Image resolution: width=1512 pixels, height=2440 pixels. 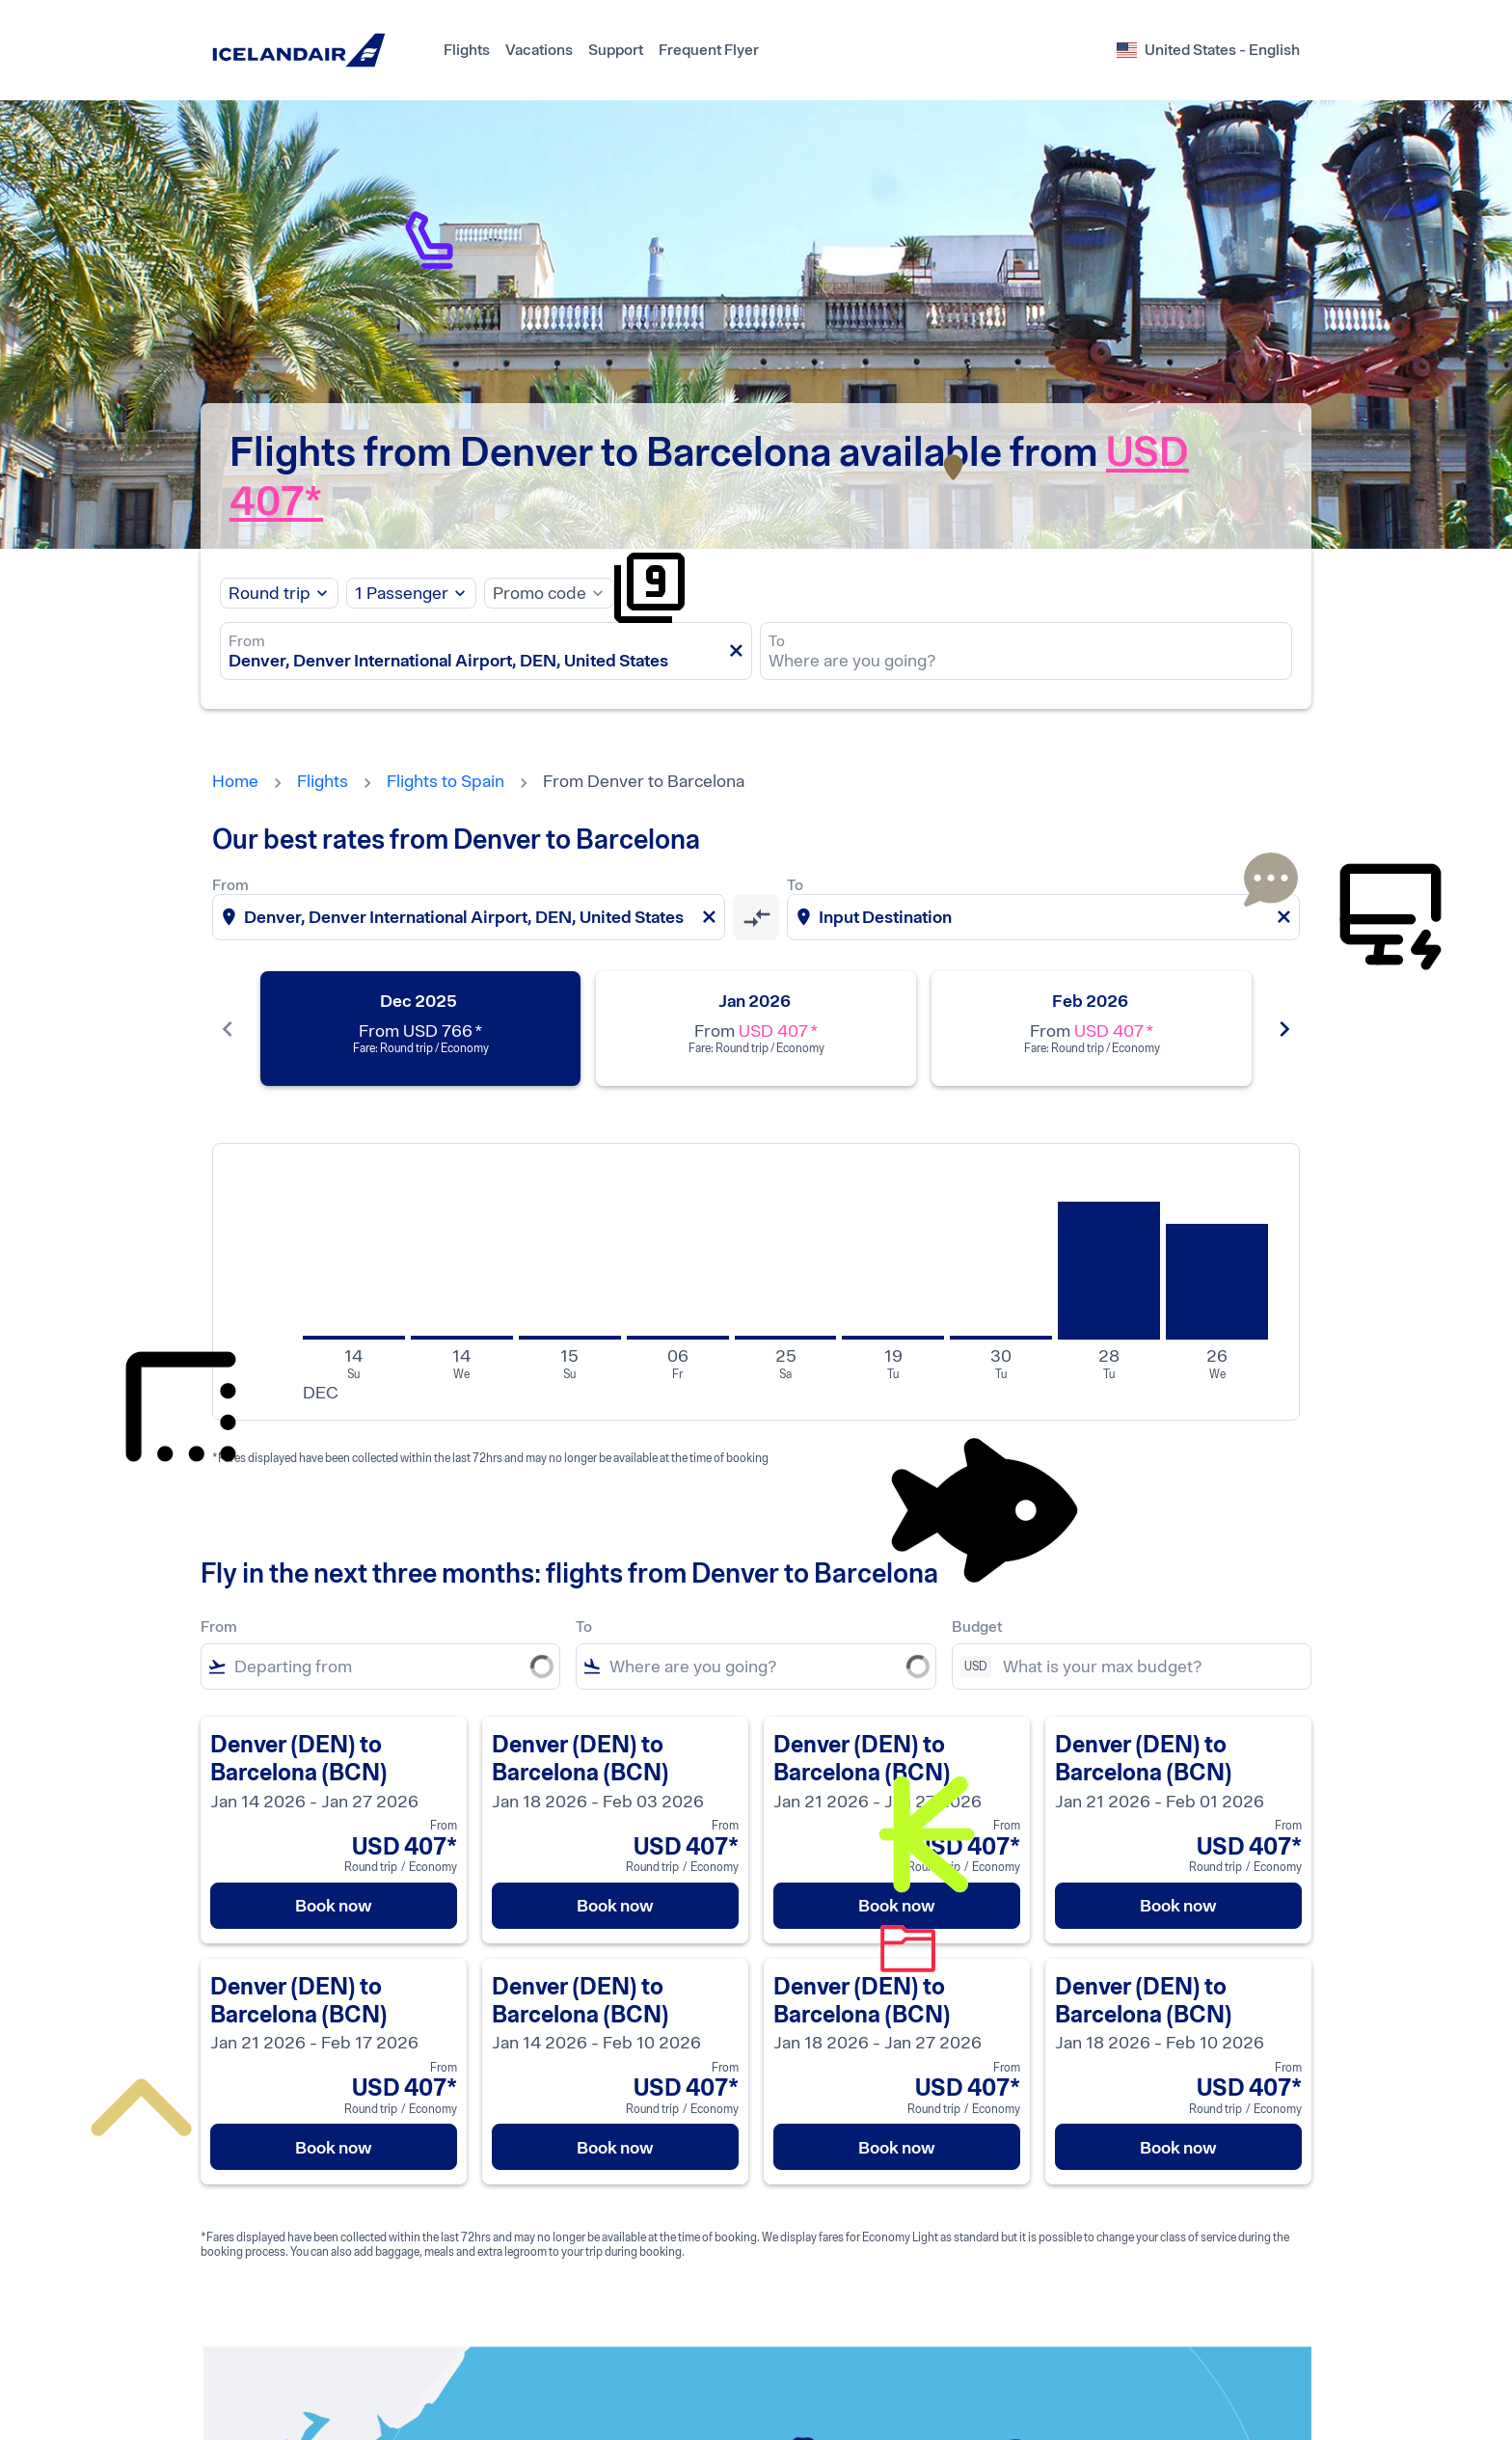 I want to click on indicates 9 items in a stack or collection, so click(x=649, y=587).